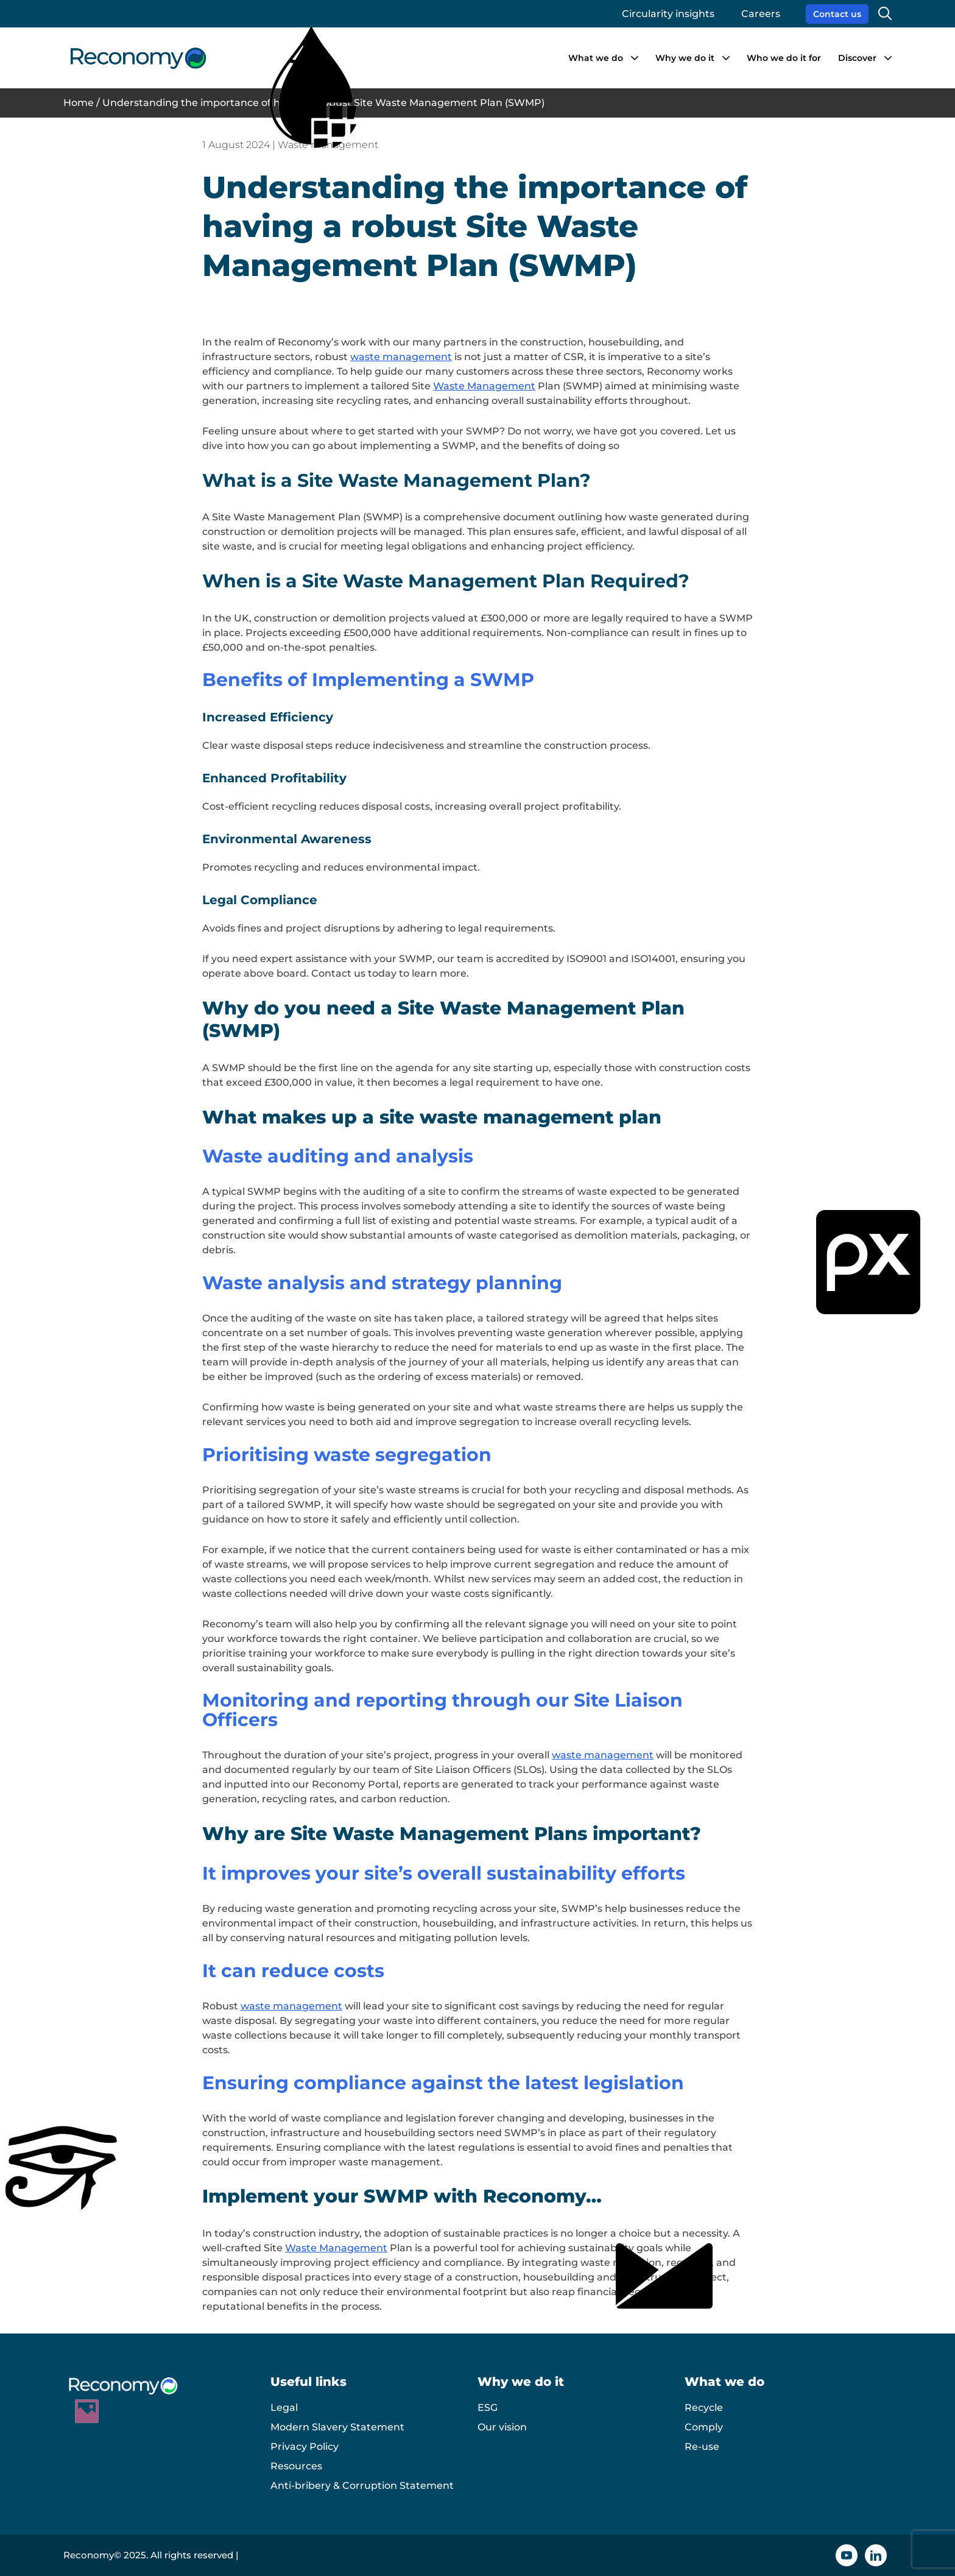  Describe the element at coordinates (868, 1262) in the screenshot. I see `open pixabay website or app` at that location.